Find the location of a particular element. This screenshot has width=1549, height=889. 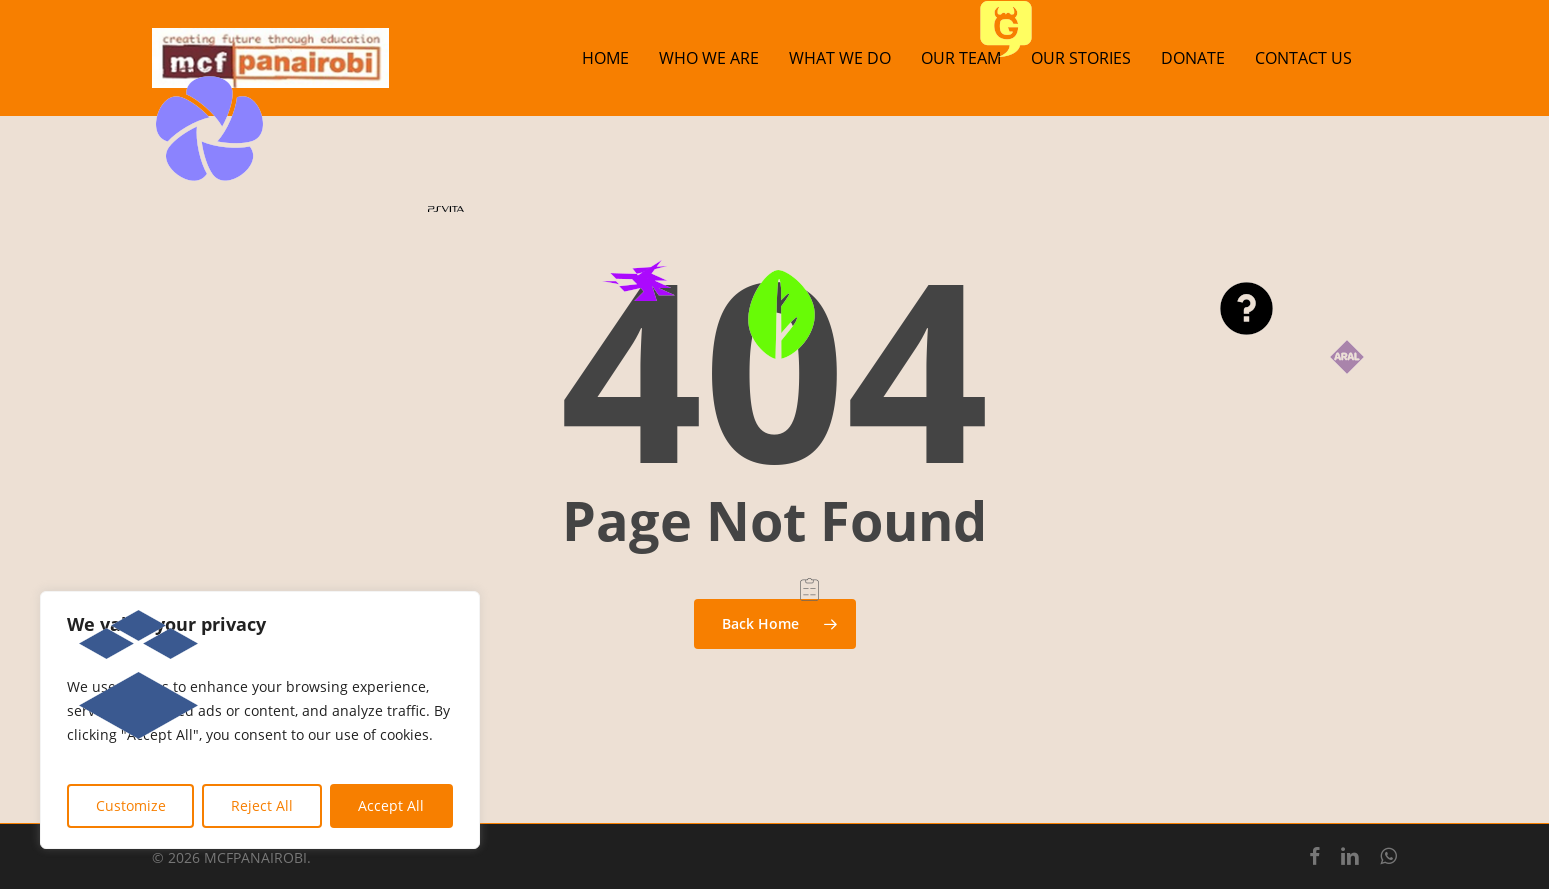

october cms logo is located at coordinates (781, 314).